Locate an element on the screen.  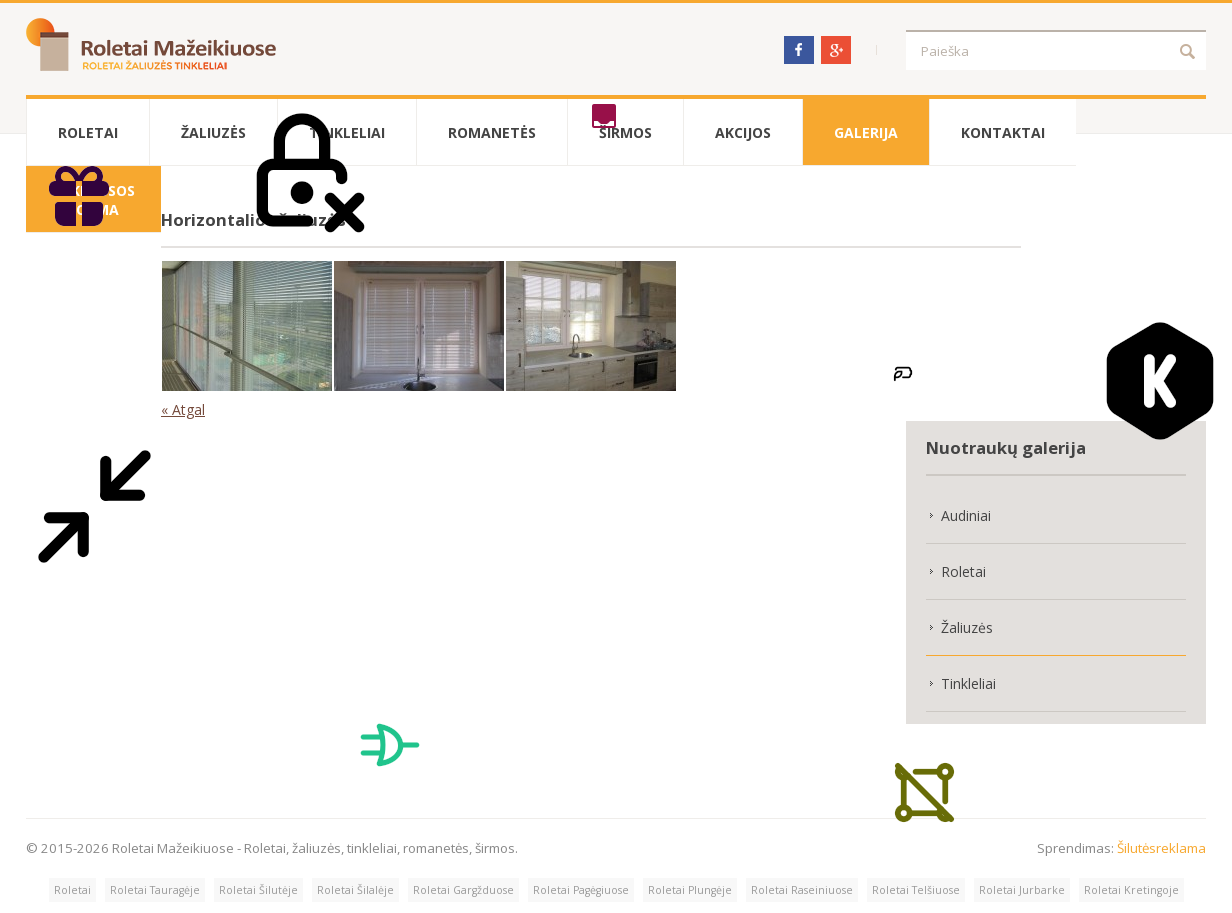
disable shape tools is located at coordinates (924, 792).